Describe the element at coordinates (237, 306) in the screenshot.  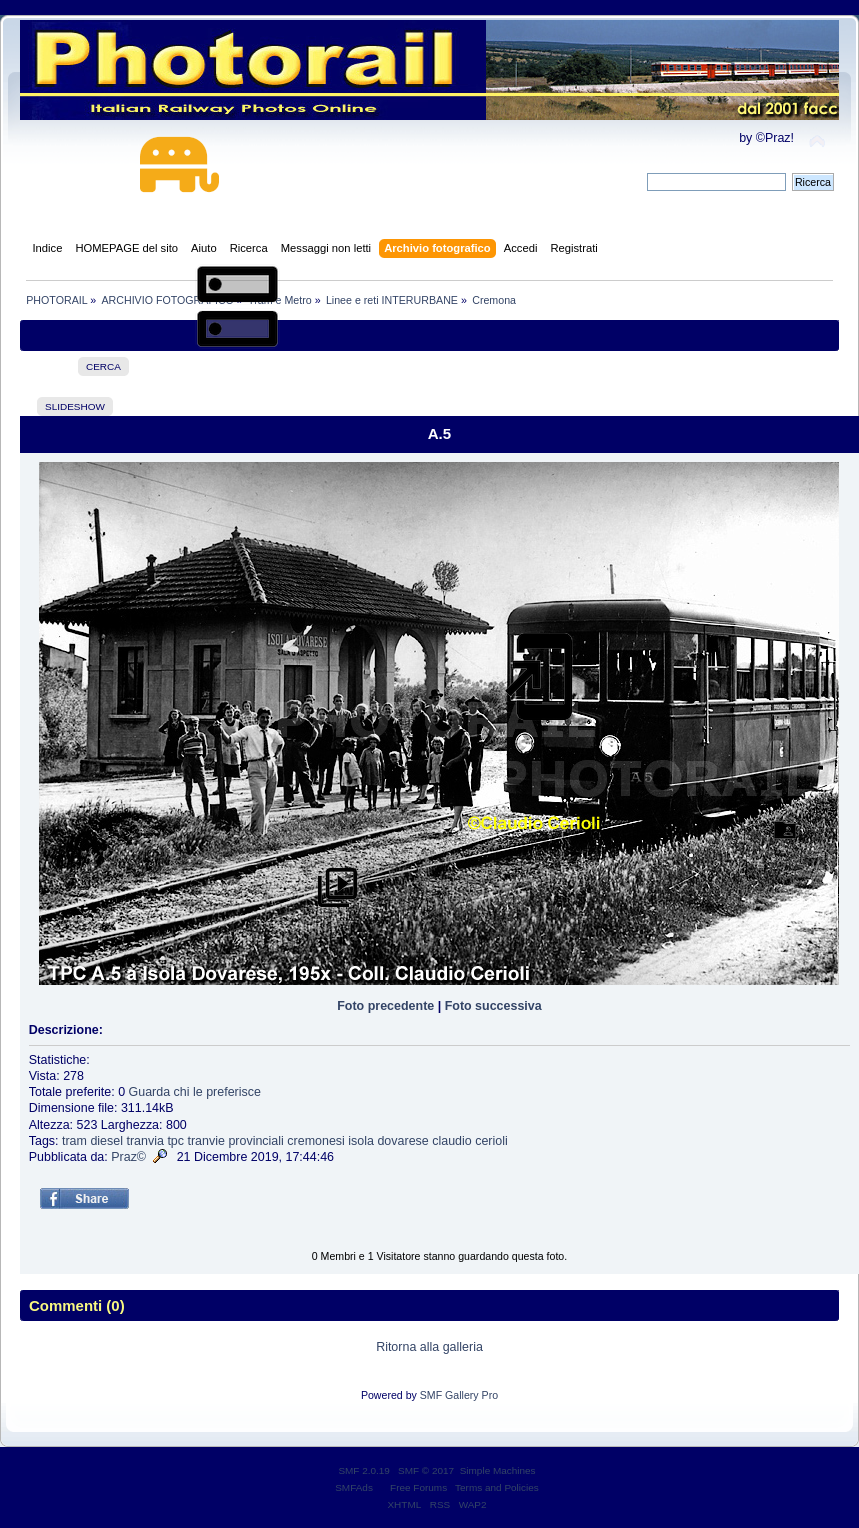
I see `access server or DNS settings` at that location.